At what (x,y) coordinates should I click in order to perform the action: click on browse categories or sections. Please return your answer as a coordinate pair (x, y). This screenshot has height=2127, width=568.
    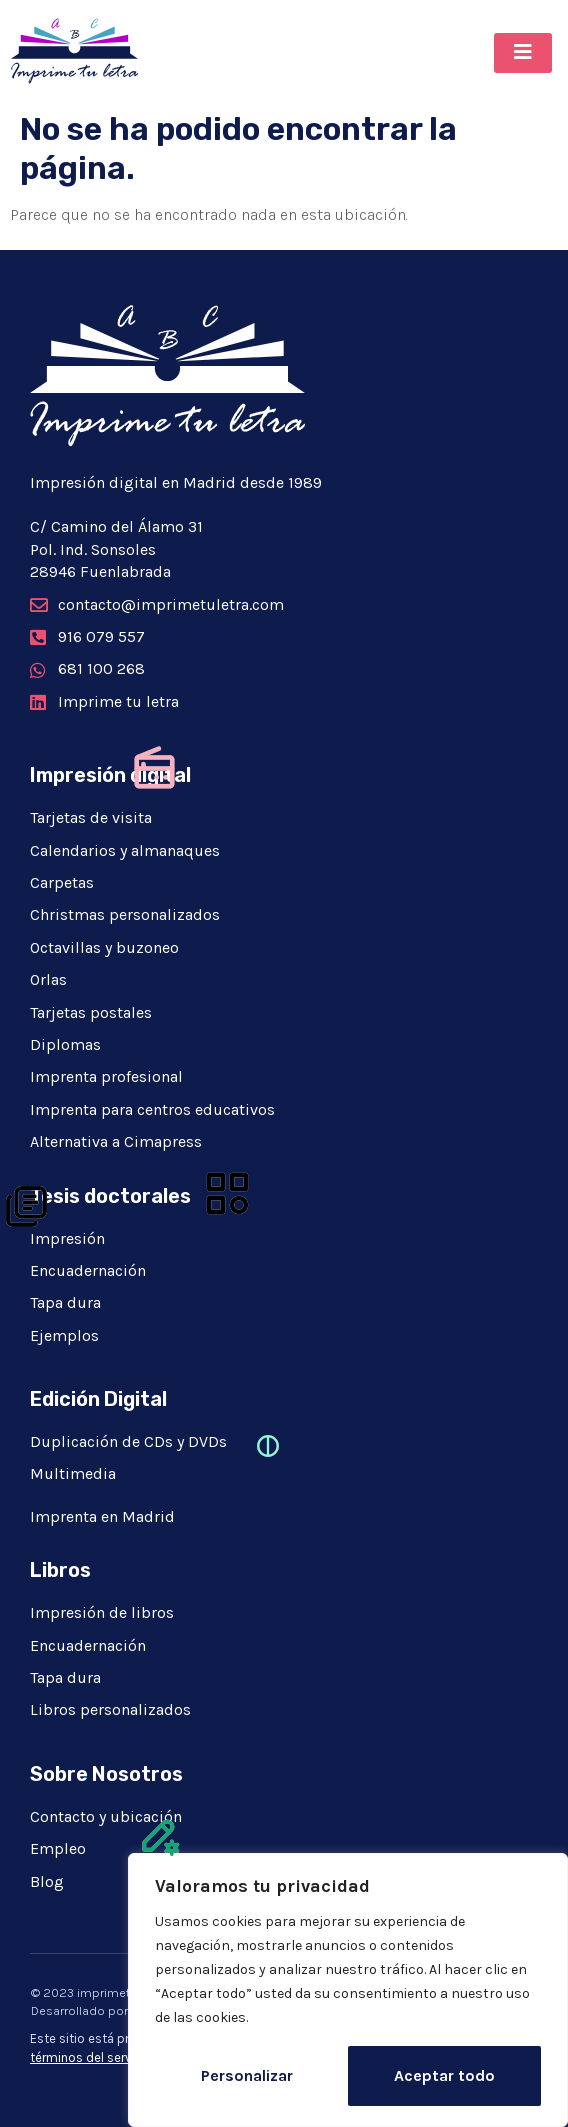
    Looking at the image, I should click on (227, 1193).